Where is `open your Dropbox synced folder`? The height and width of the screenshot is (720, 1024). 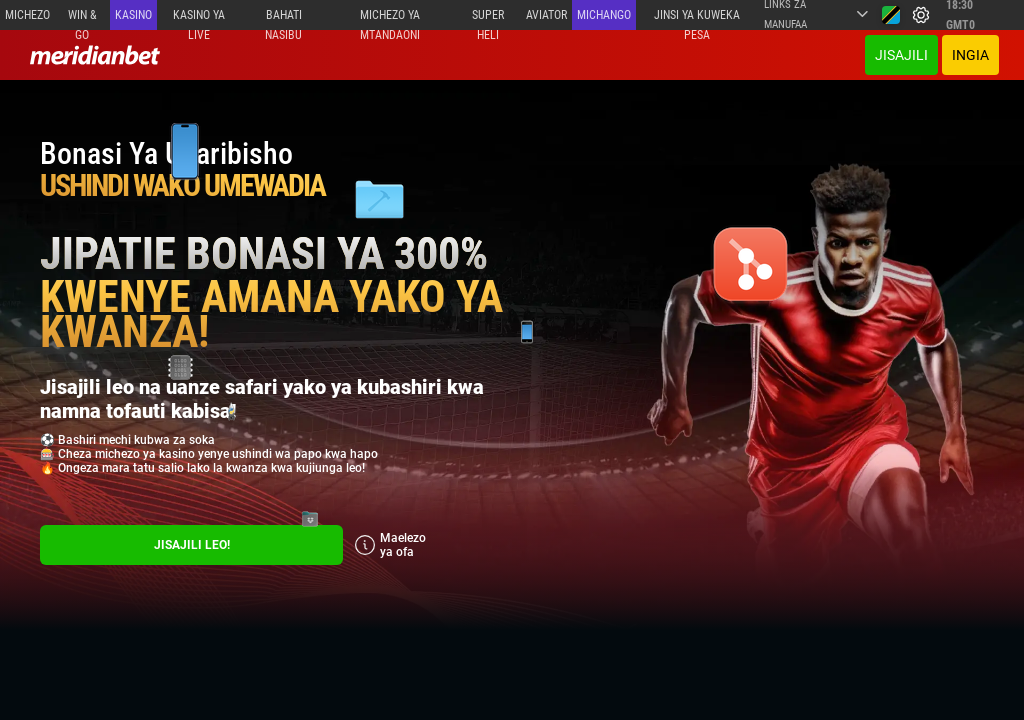
open your Dropbox synced folder is located at coordinates (310, 519).